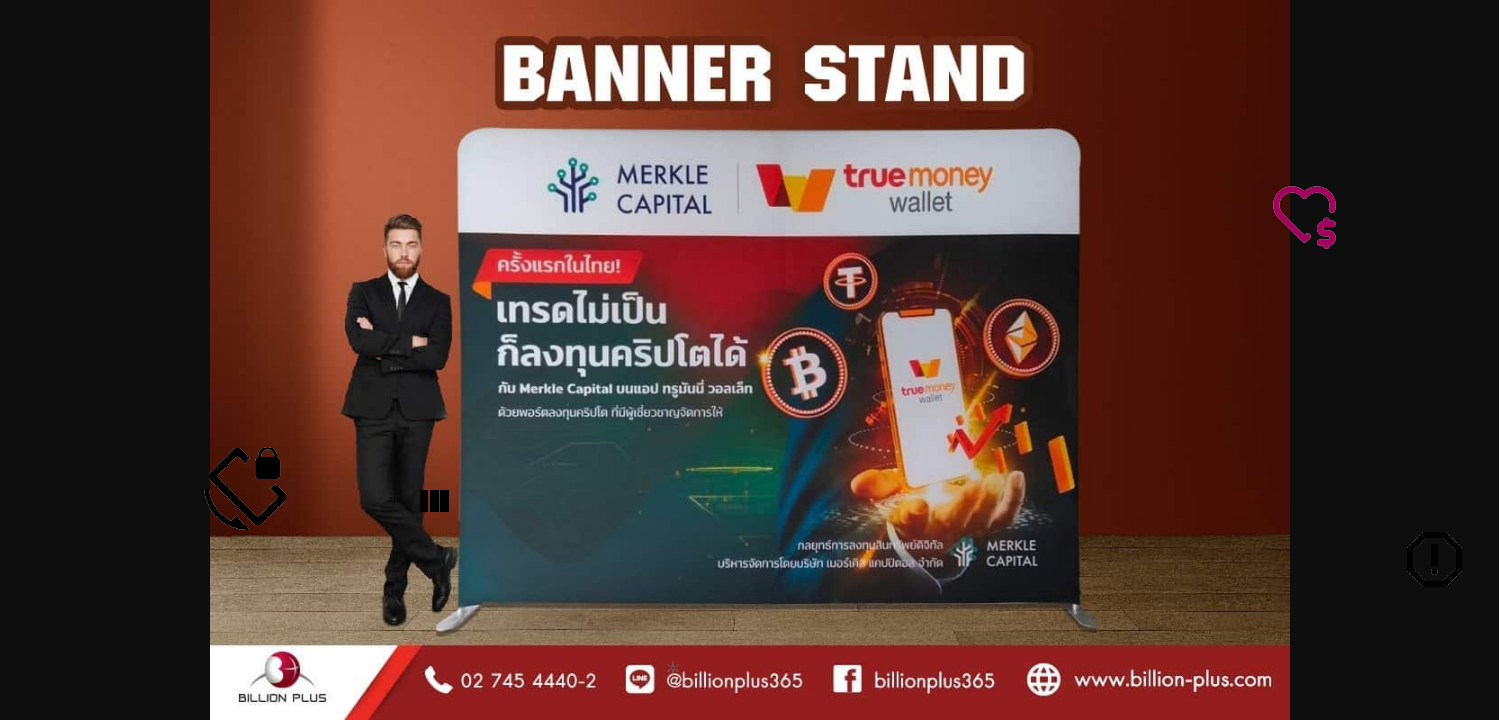 This screenshot has height=720, width=1499. What do you see at coordinates (673, 668) in the screenshot?
I see `indicates a required field in a form` at bounding box center [673, 668].